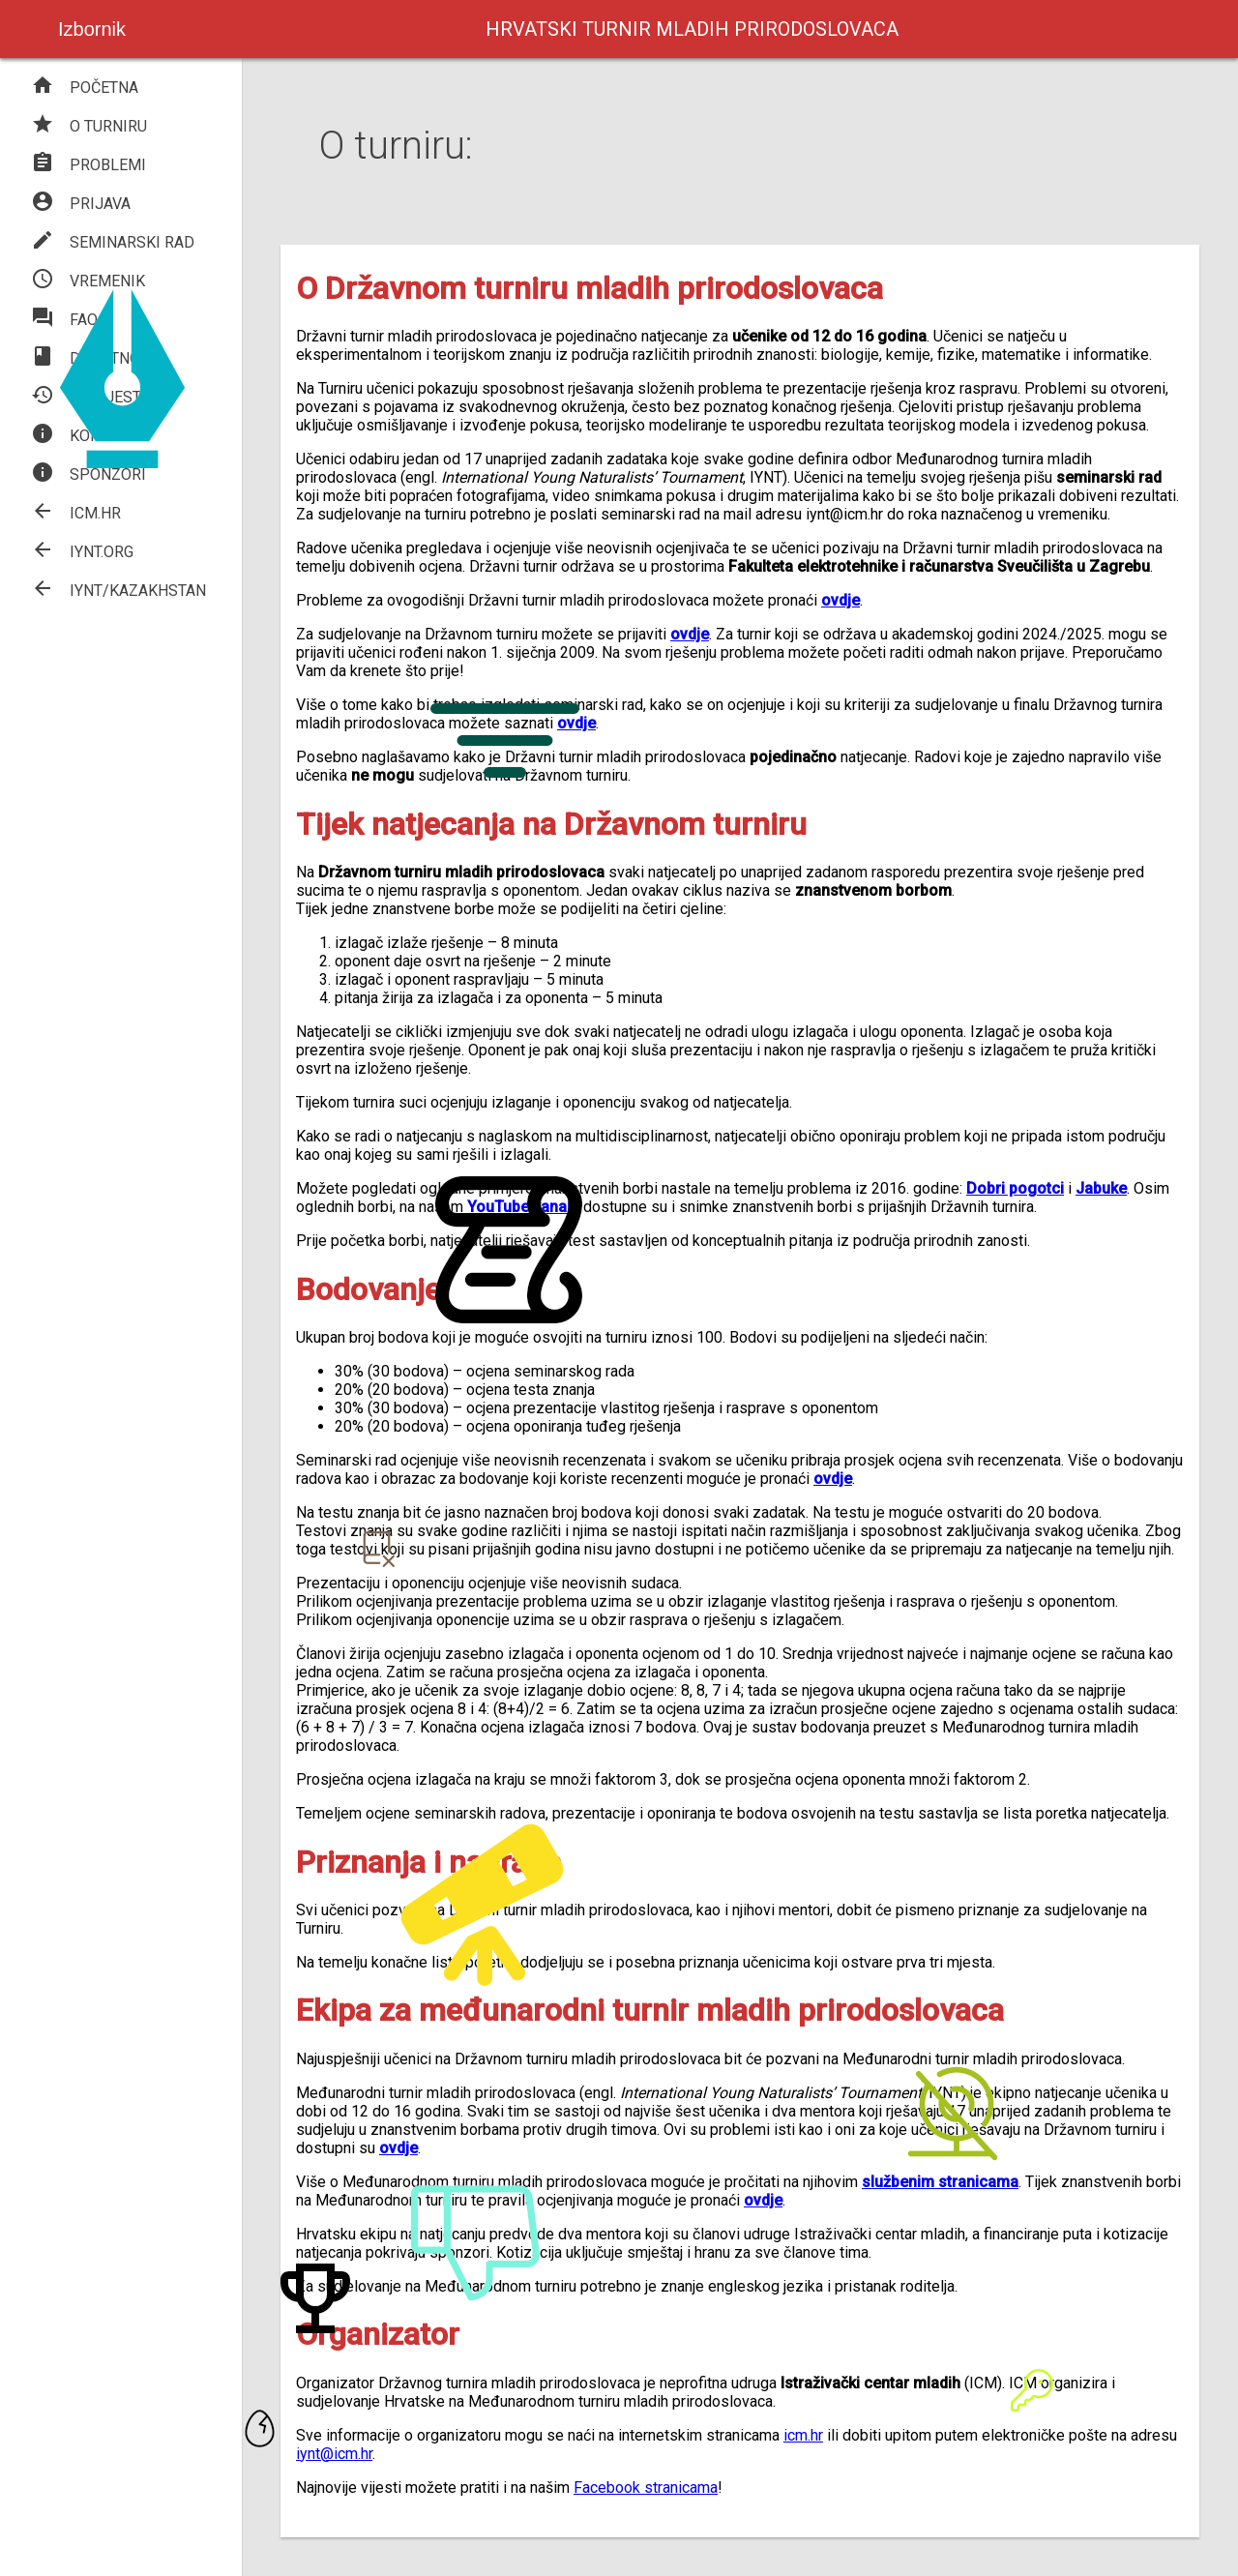 The height and width of the screenshot is (2576, 1238). What do you see at coordinates (315, 2298) in the screenshot?
I see `view achievements or awards` at bounding box center [315, 2298].